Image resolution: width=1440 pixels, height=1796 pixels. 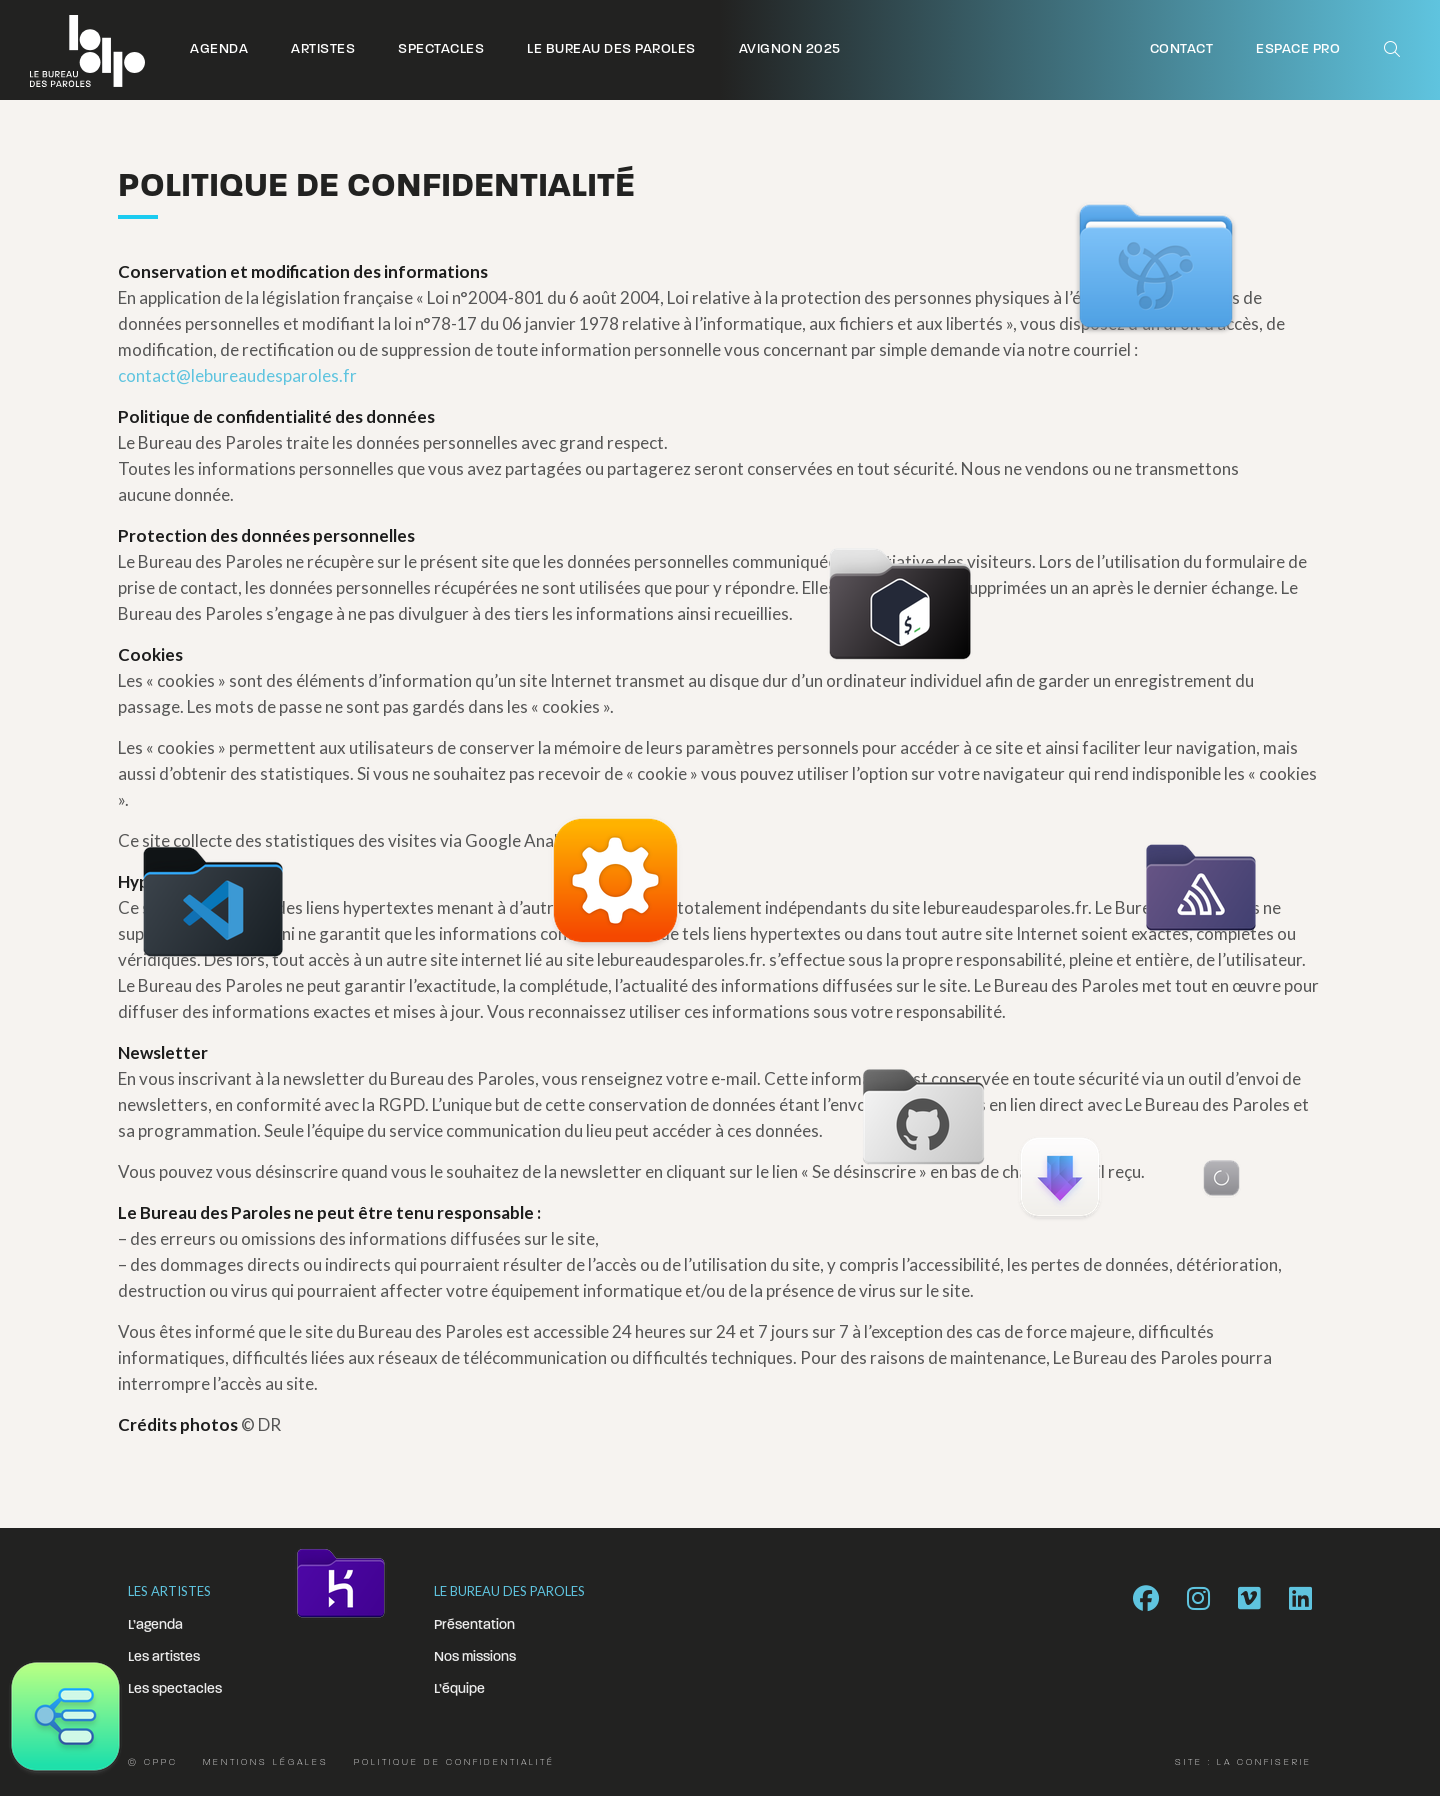 I want to click on access startup screen or boot settings, so click(x=1221, y=1178).